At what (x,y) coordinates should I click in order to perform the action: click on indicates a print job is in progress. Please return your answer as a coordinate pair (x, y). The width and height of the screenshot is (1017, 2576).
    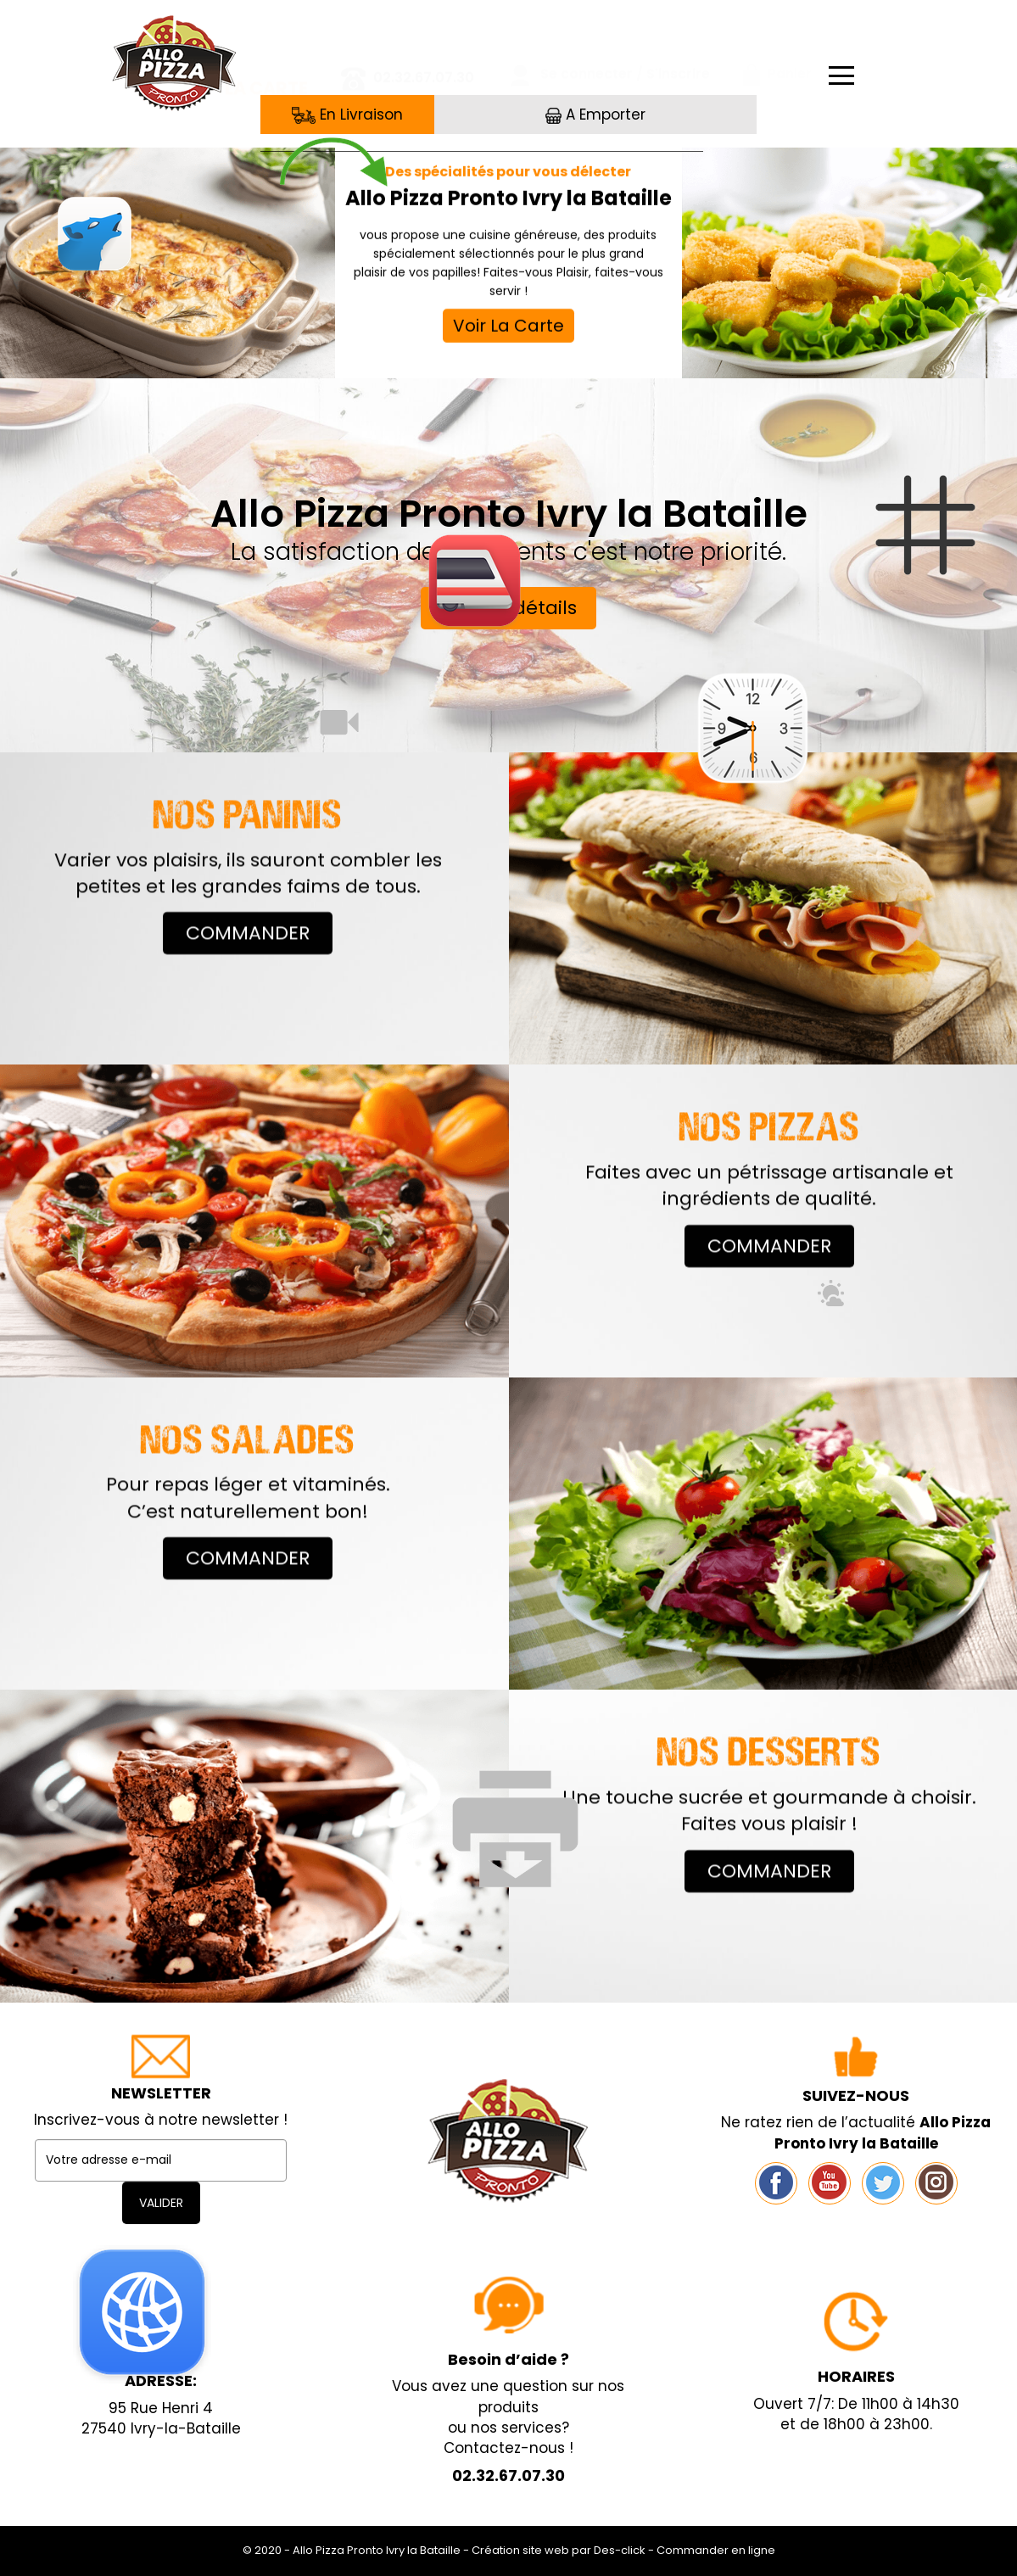
    Looking at the image, I should click on (515, 1833).